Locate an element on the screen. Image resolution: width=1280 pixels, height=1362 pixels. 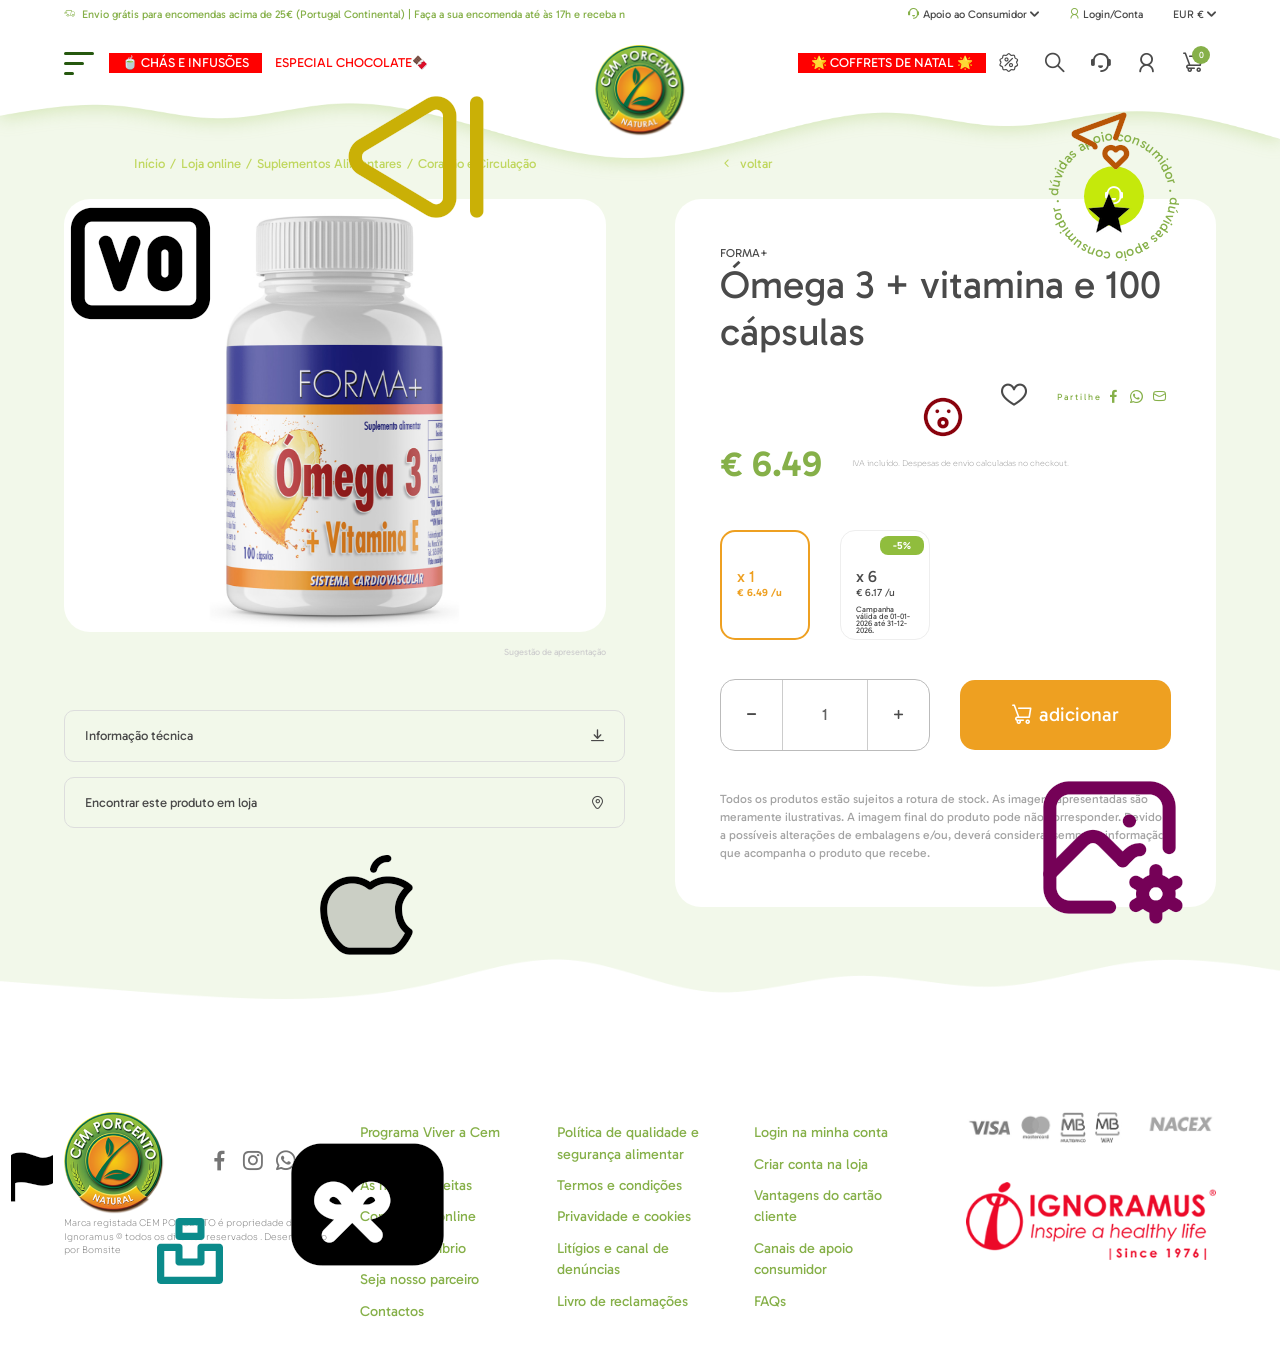
access image or photo settings is located at coordinates (1109, 847).